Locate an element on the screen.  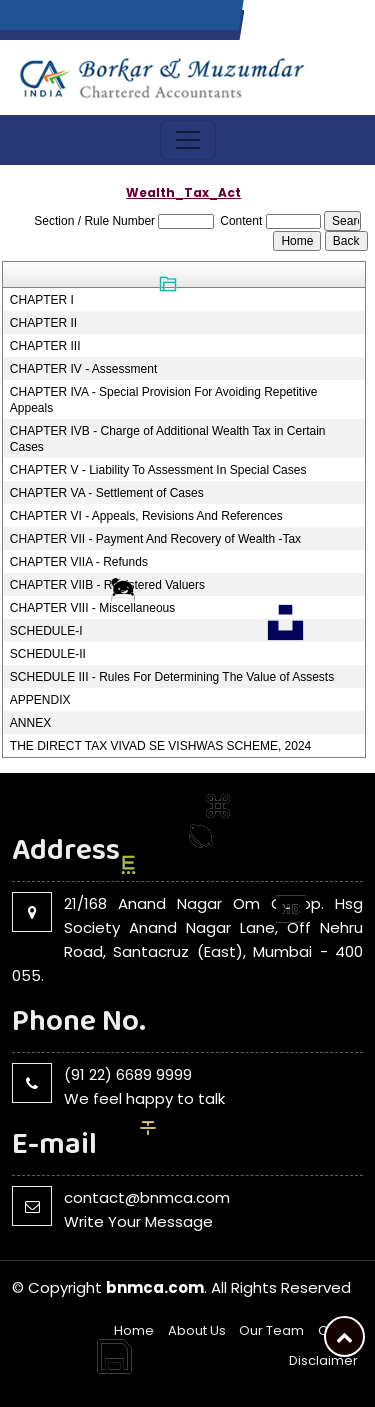
explore global or worldwide content is located at coordinates (200, 836).